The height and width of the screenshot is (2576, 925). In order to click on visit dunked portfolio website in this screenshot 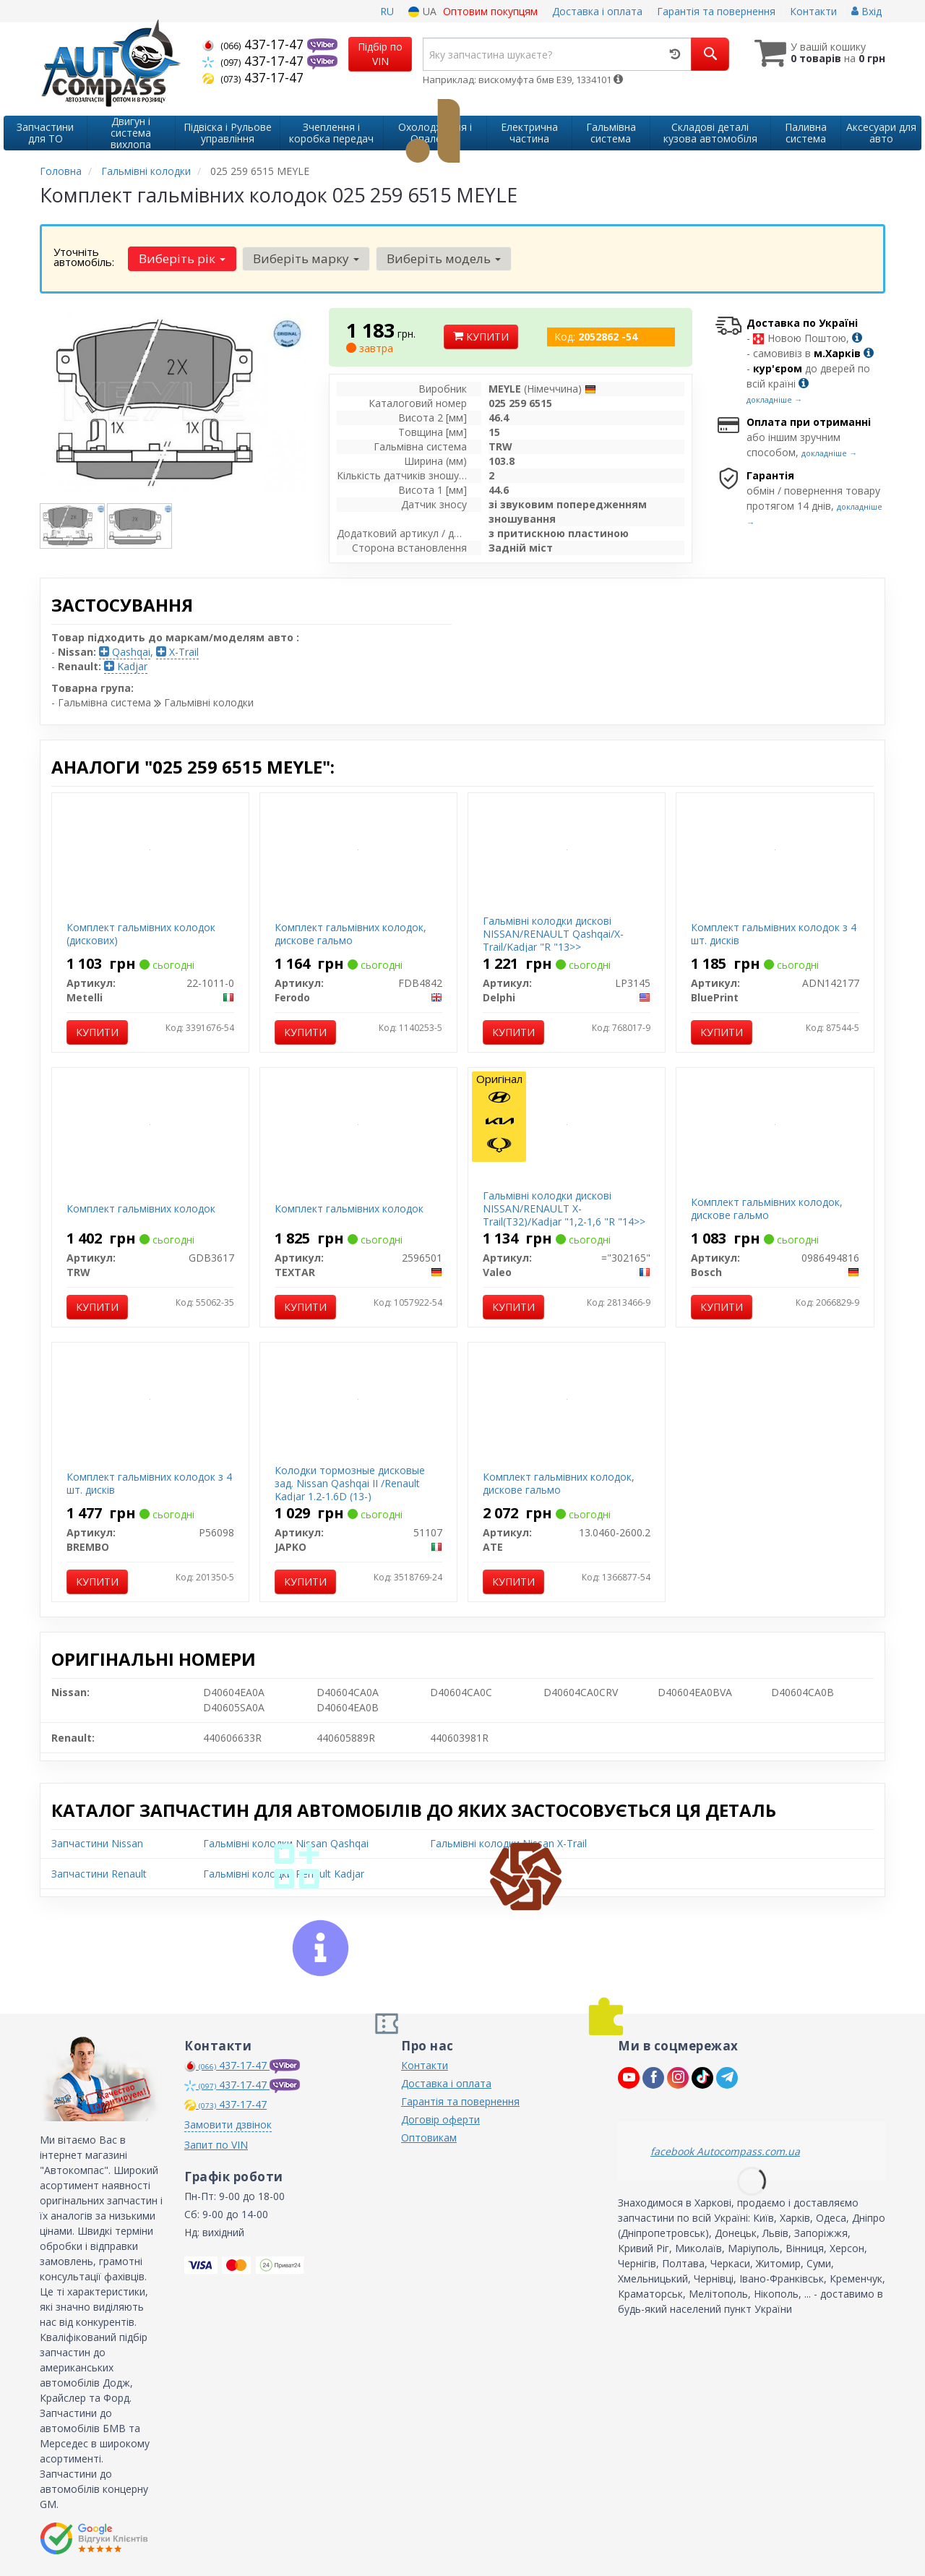, I will do `click(433, 131)`.